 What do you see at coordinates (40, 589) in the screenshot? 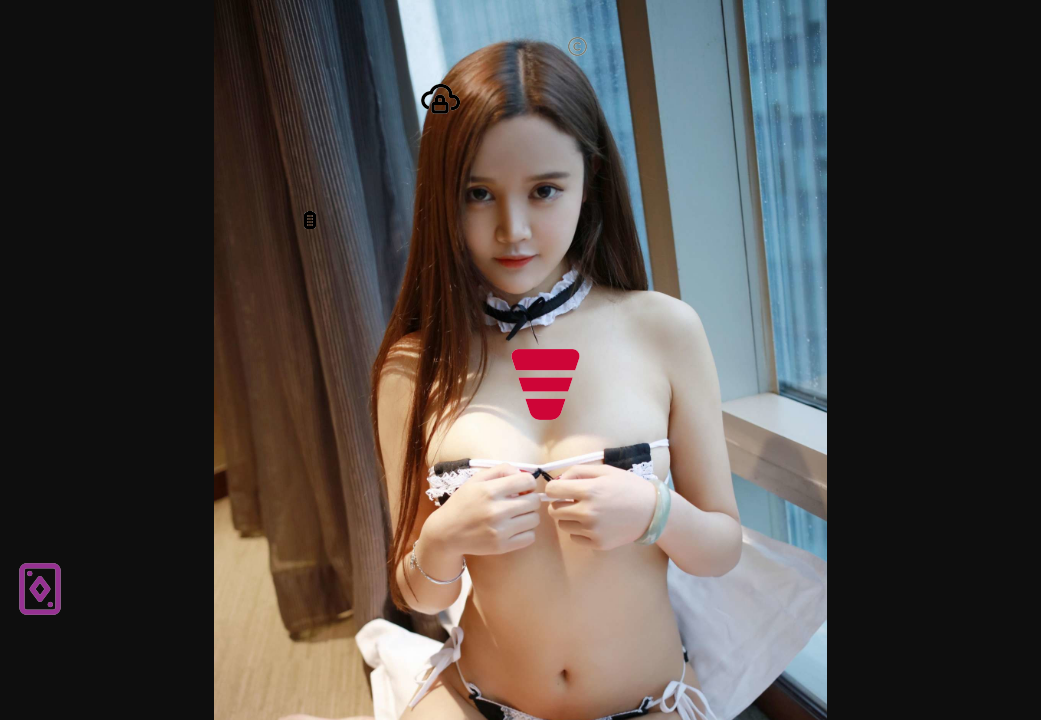
I see `open card game or play cards` at bounding box center [40, 589].